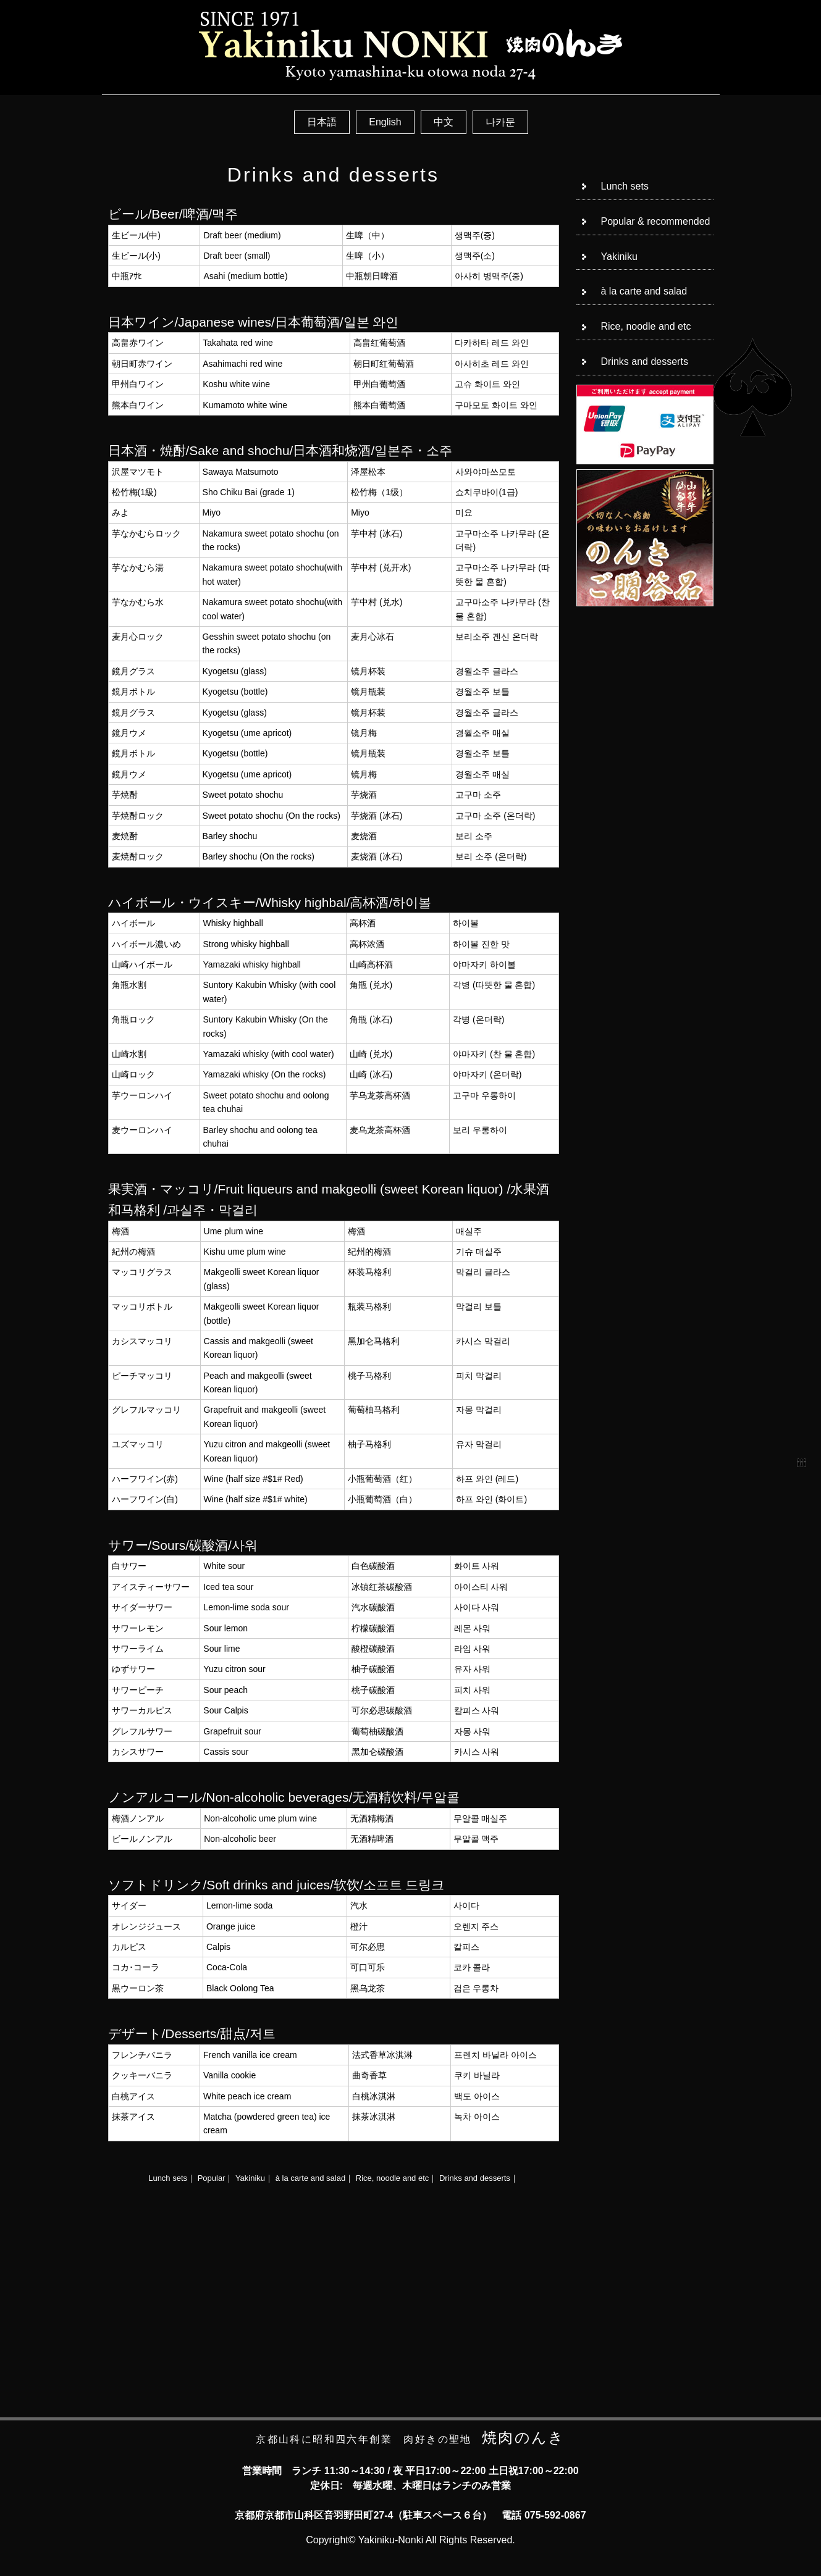  I want to click on ammunition or bullet inventory indicator, so click(801, 1462).